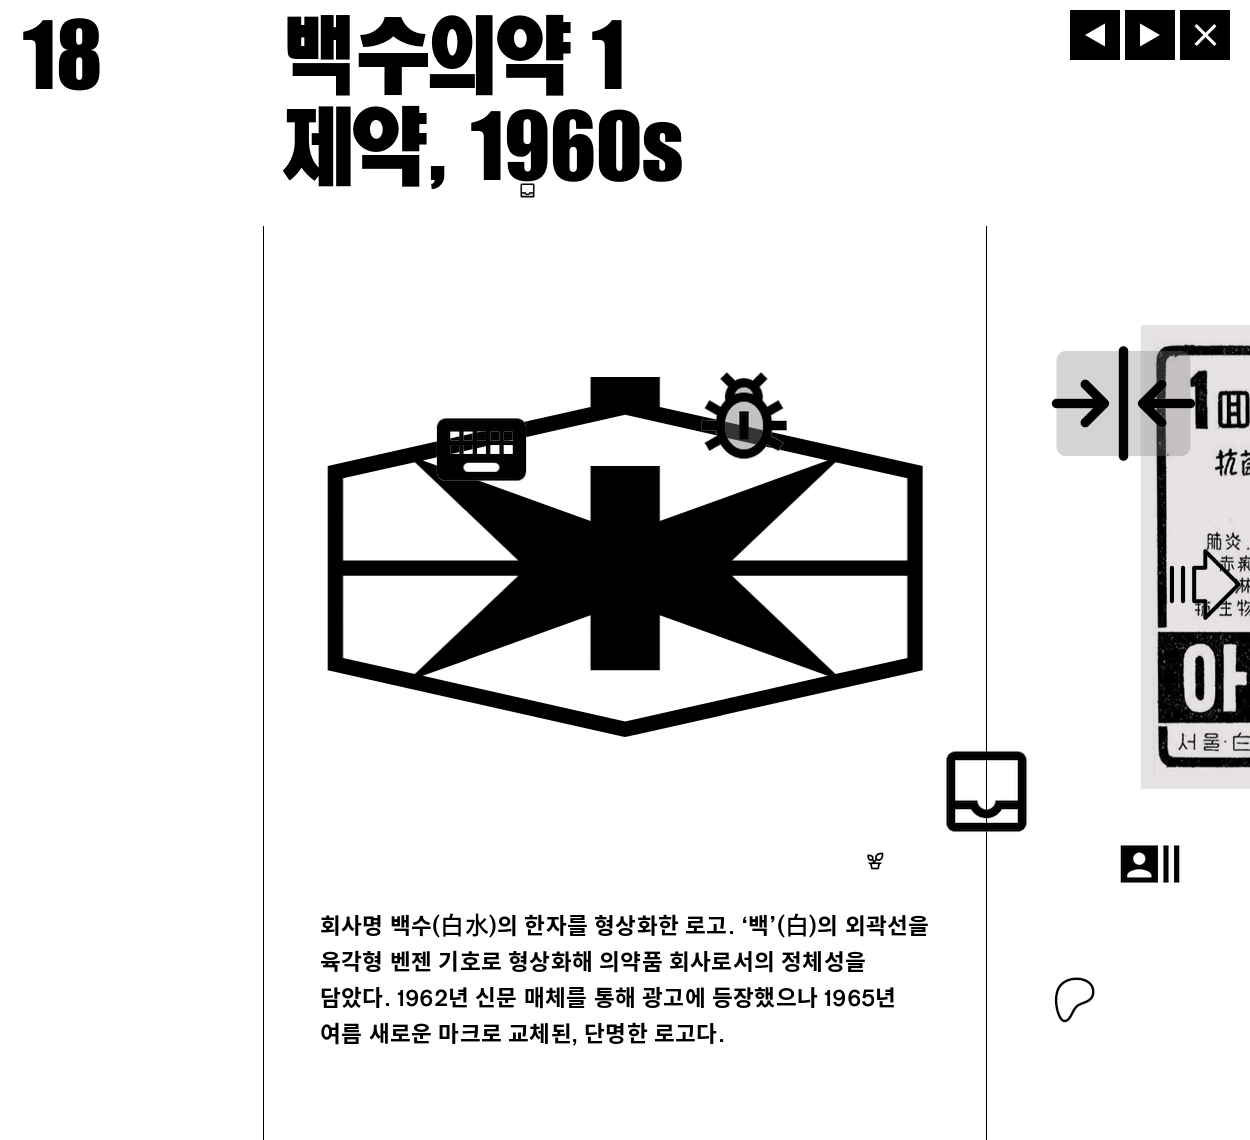 The height and width of the screenshot is (1140, 1250). What do you see at coordinates (744, 416) in the screenshot?
I see `find pest control services nearby` at bounding box center [744, 416].